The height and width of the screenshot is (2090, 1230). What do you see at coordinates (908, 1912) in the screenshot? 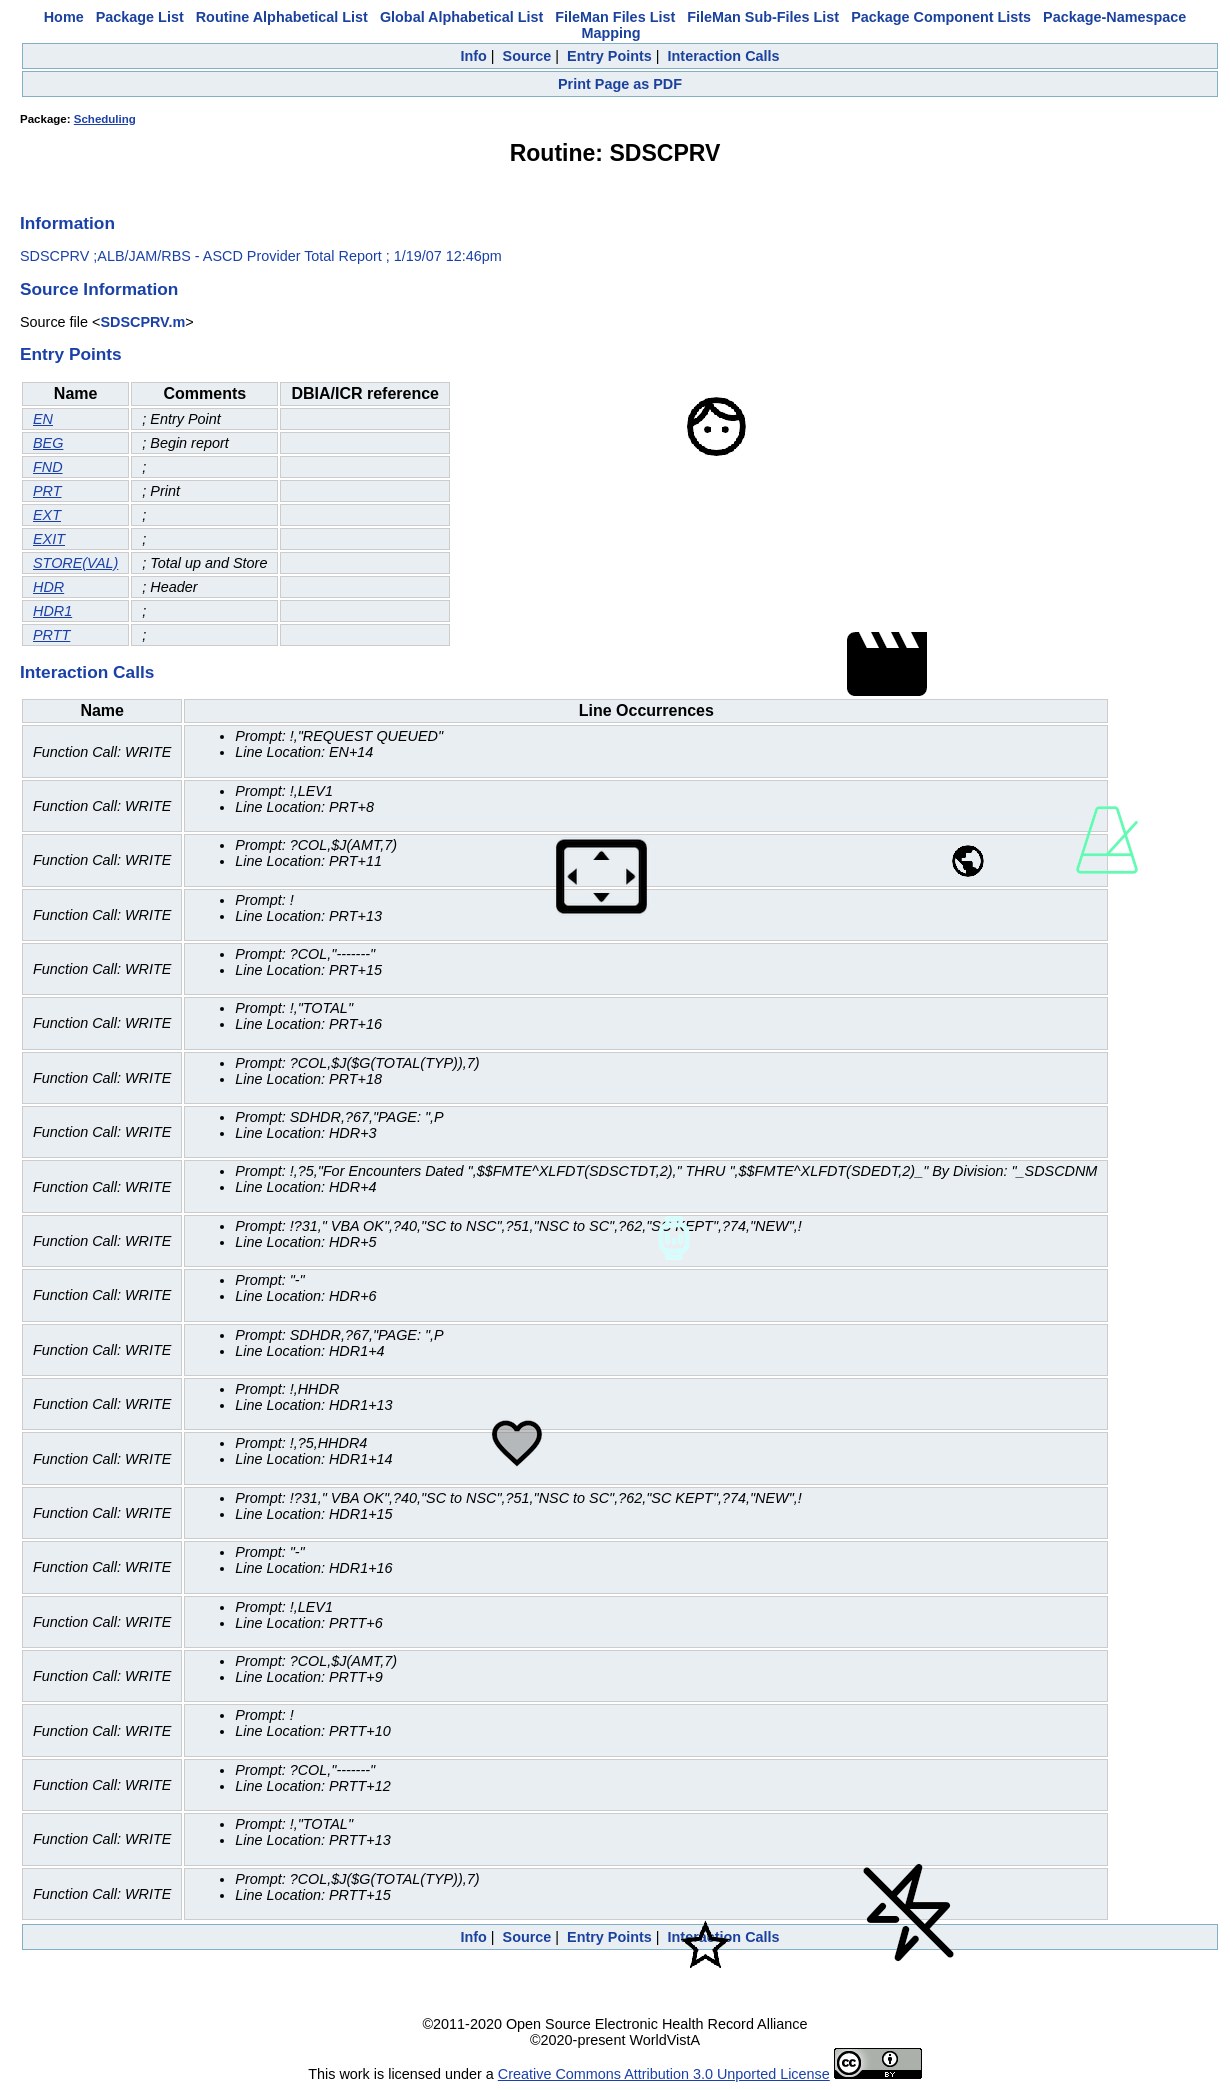
I see `flash or lightning feature disabled` at bounding box center [908, 1912].